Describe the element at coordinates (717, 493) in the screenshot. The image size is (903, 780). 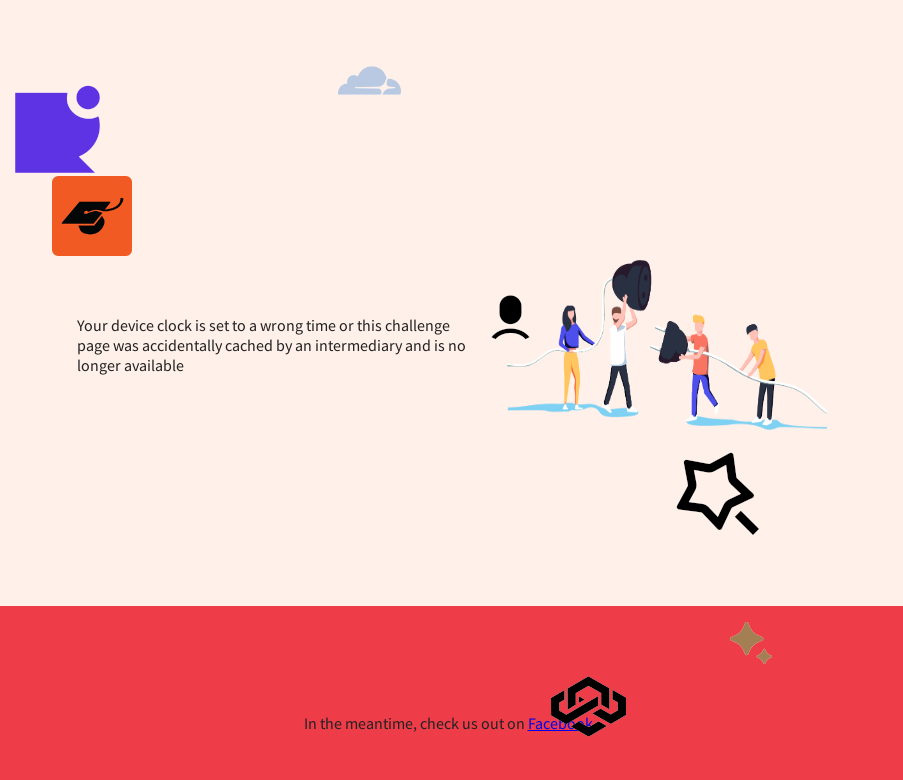
I see `apply magic or auto-enhance effects` at that location.